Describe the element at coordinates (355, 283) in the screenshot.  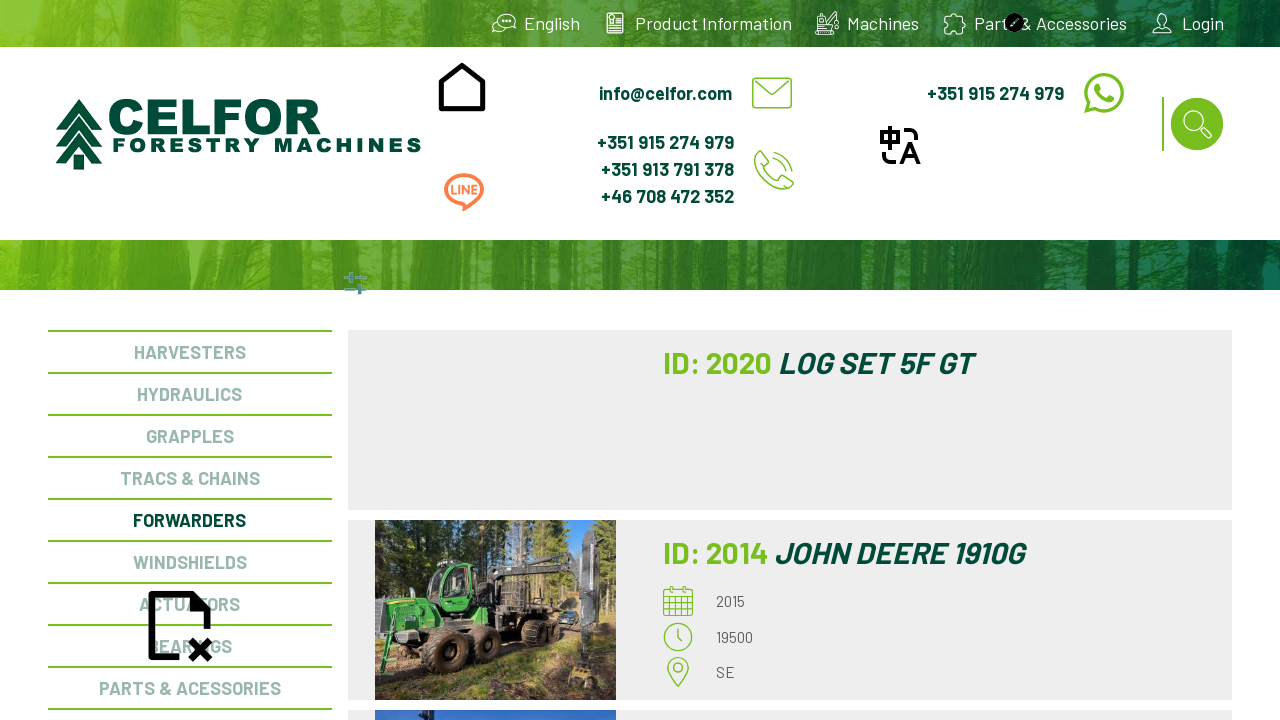
I see `adjust audio equalizer settings` at that location.